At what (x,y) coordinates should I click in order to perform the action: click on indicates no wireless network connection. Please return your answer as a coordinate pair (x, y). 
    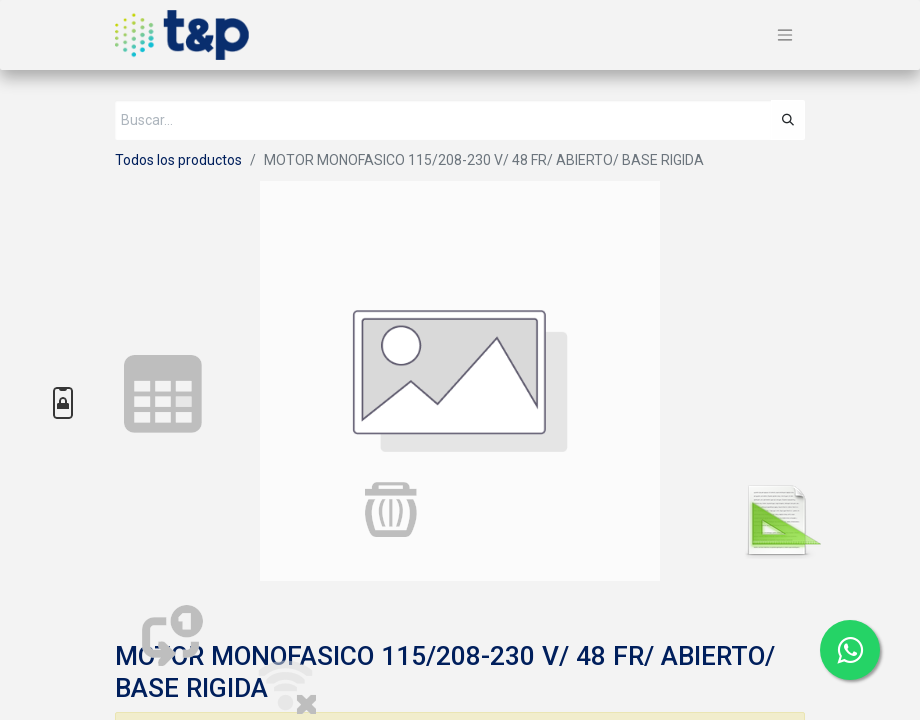
    Looking at the image, I should click on (285, 683).